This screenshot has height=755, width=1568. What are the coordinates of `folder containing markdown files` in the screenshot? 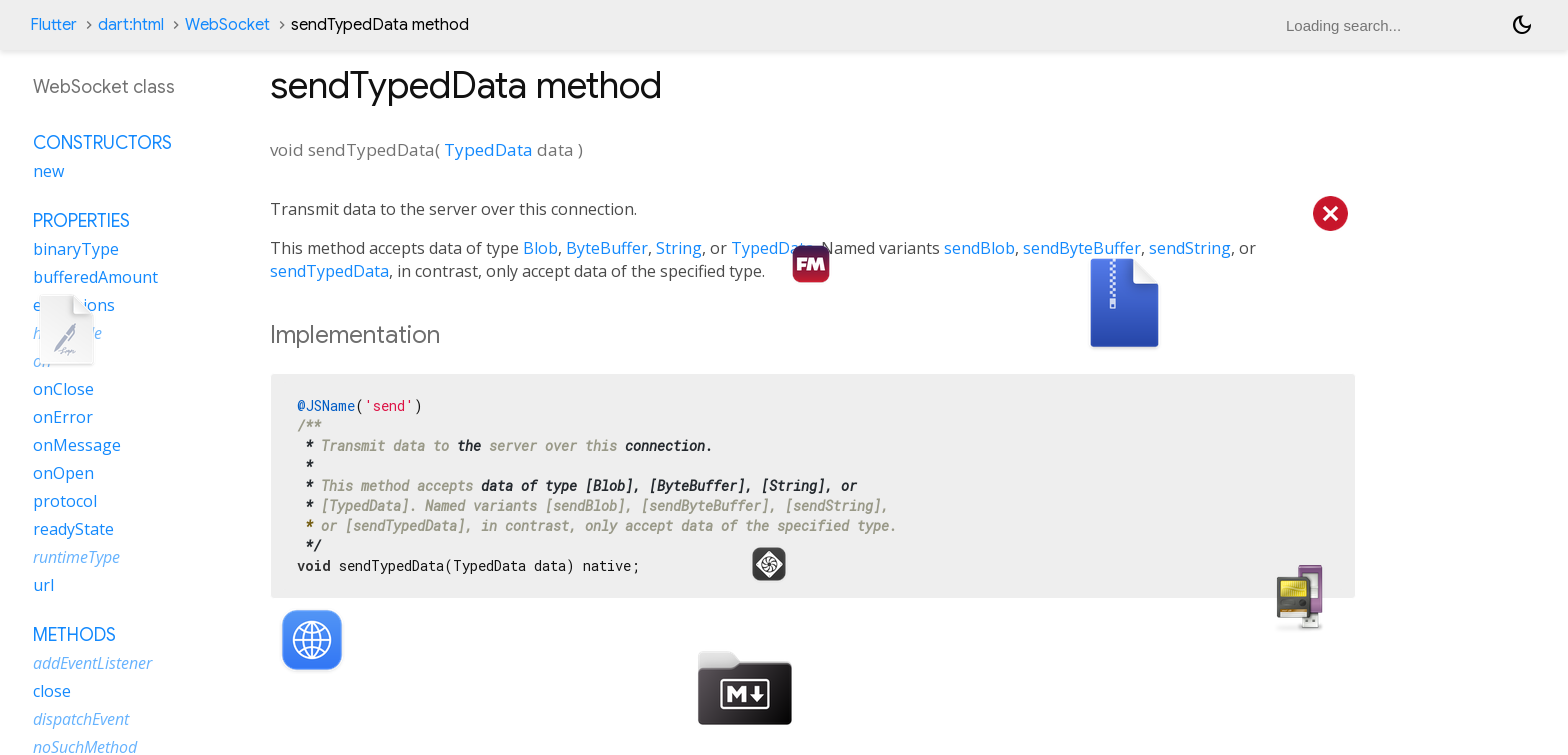 It's located at (744, 690).